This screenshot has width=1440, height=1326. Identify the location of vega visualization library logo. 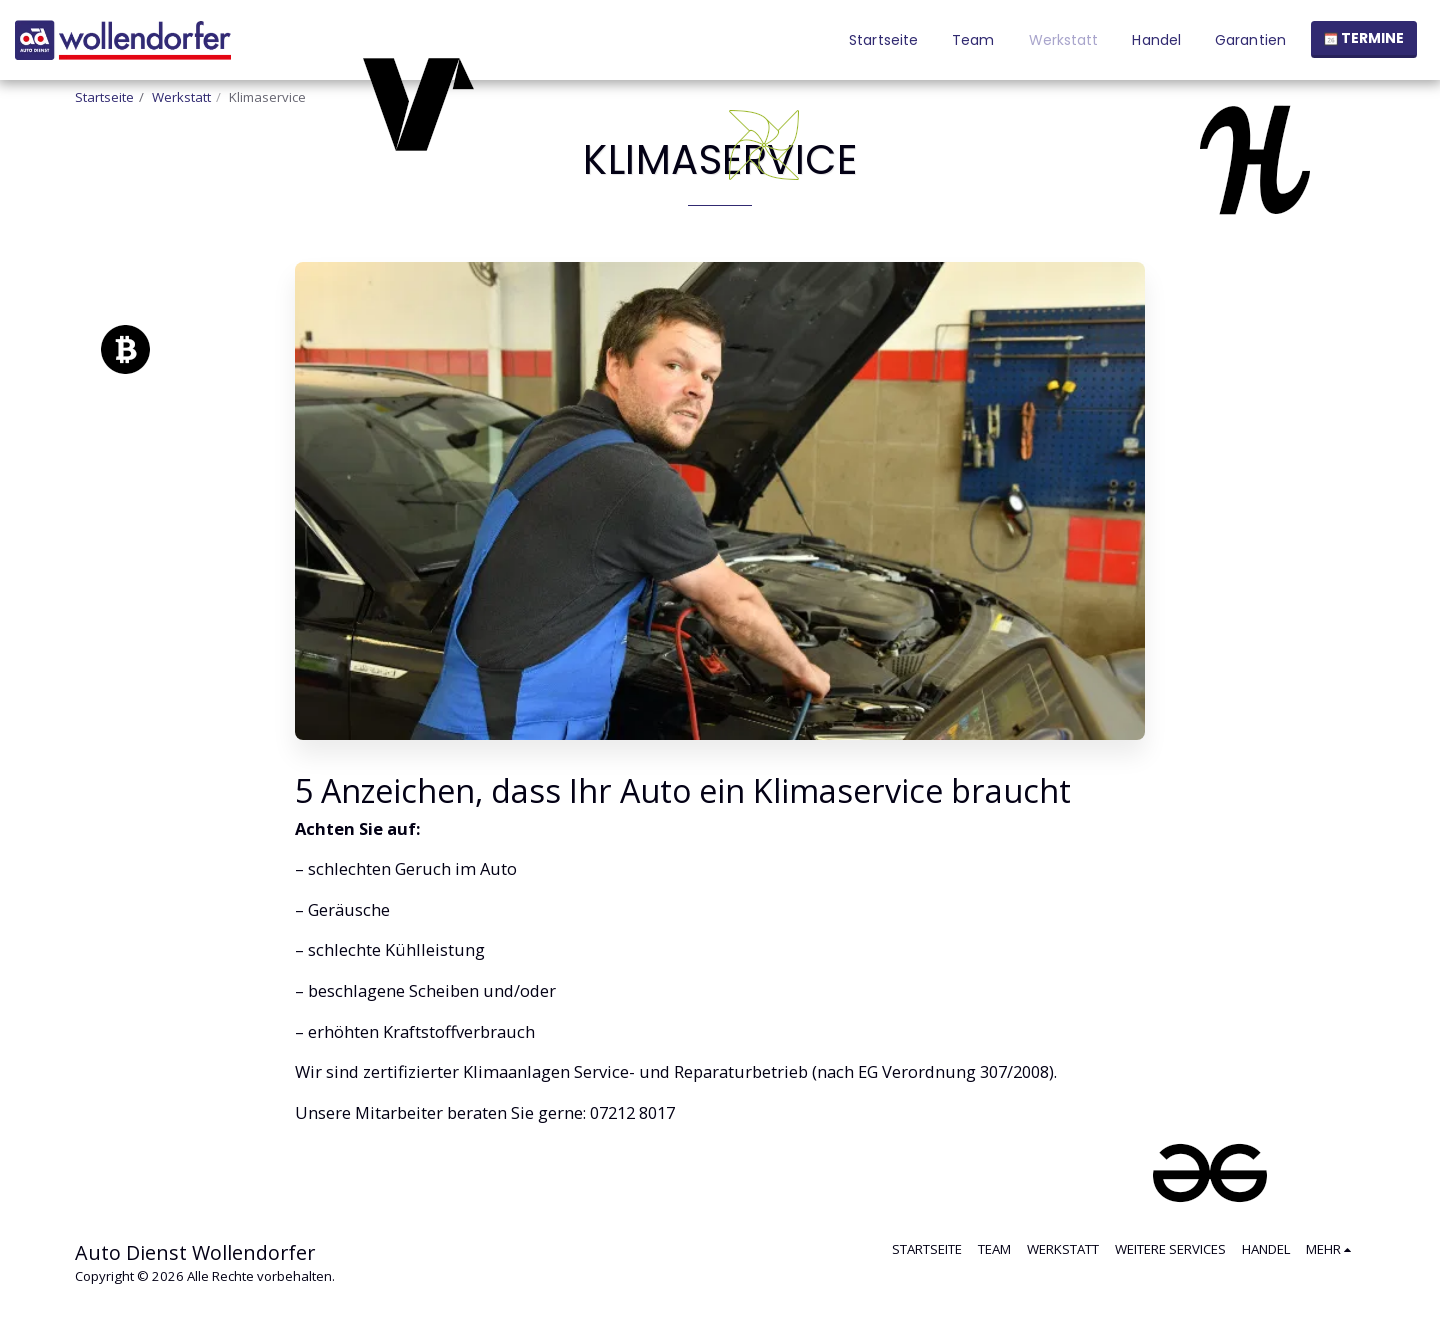
(418, 104).